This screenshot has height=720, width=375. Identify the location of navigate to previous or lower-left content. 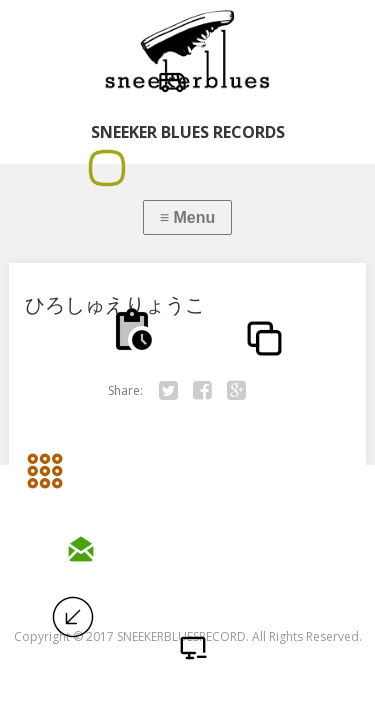
(73, 617).